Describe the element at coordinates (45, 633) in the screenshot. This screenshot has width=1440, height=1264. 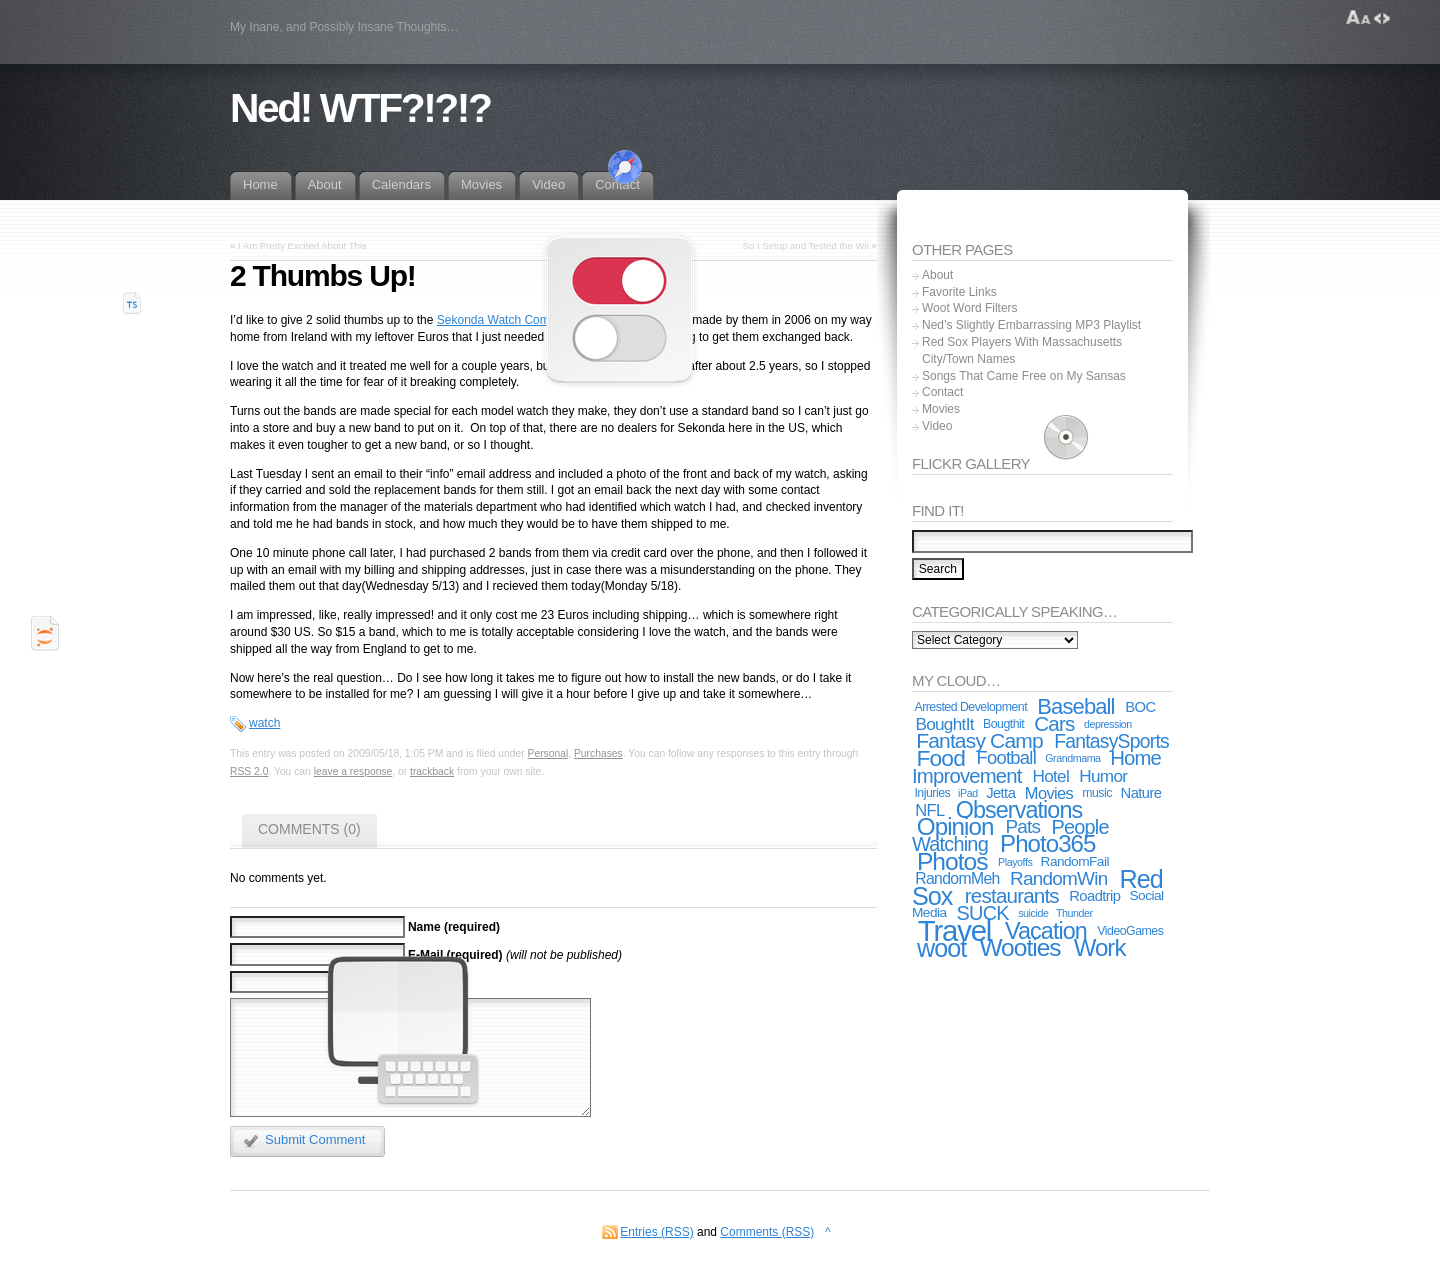
I see `jupyter notebook file` at that location.